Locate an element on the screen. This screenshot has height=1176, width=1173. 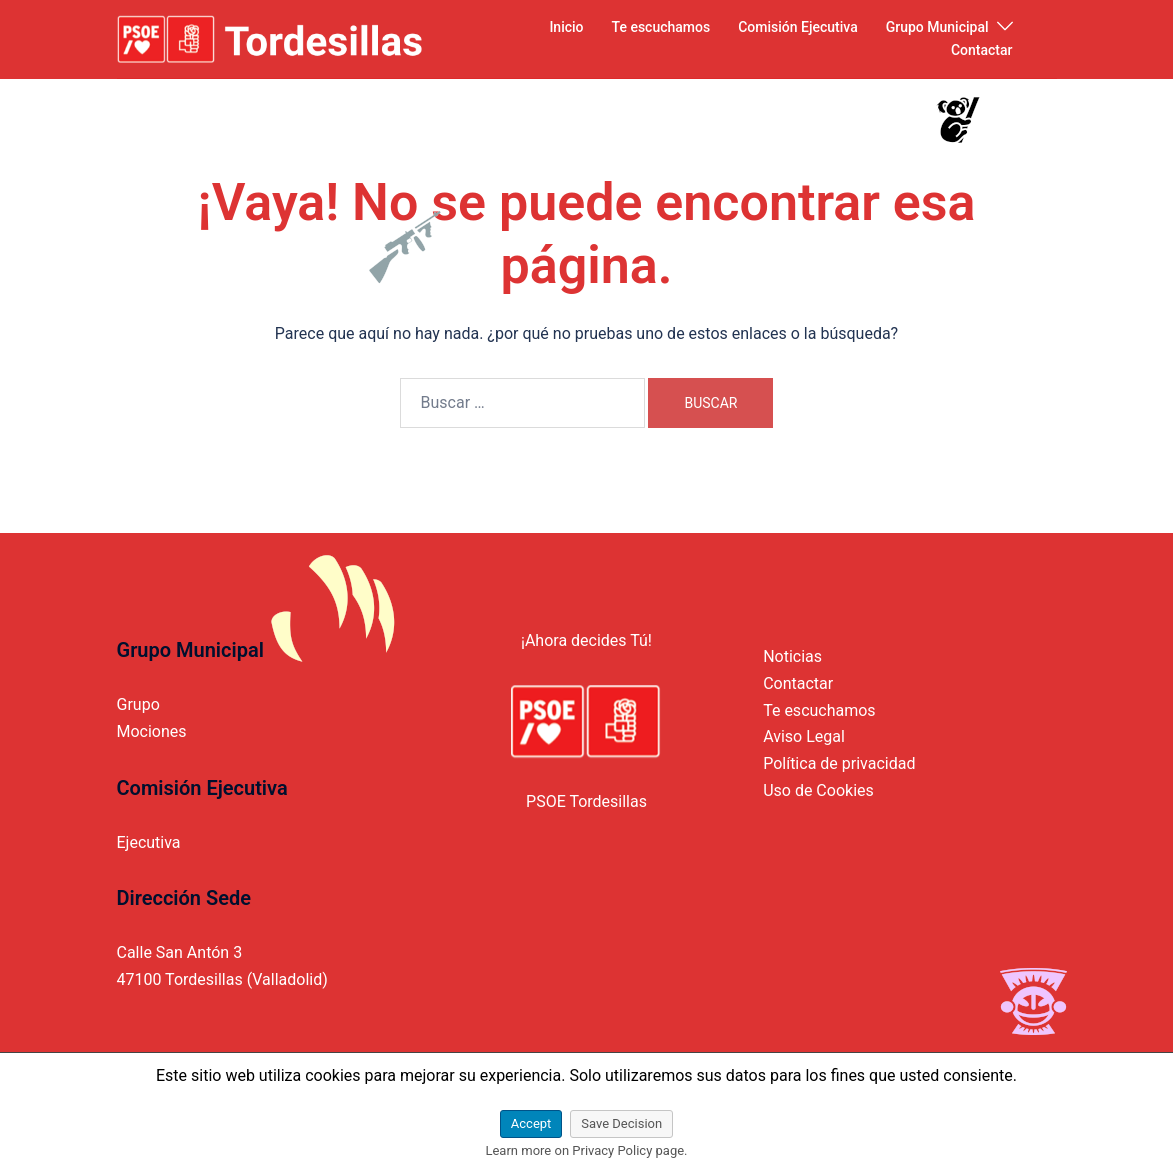
decorative tribal or aztec-themed game badge is located at coordinates (1033, 1001).